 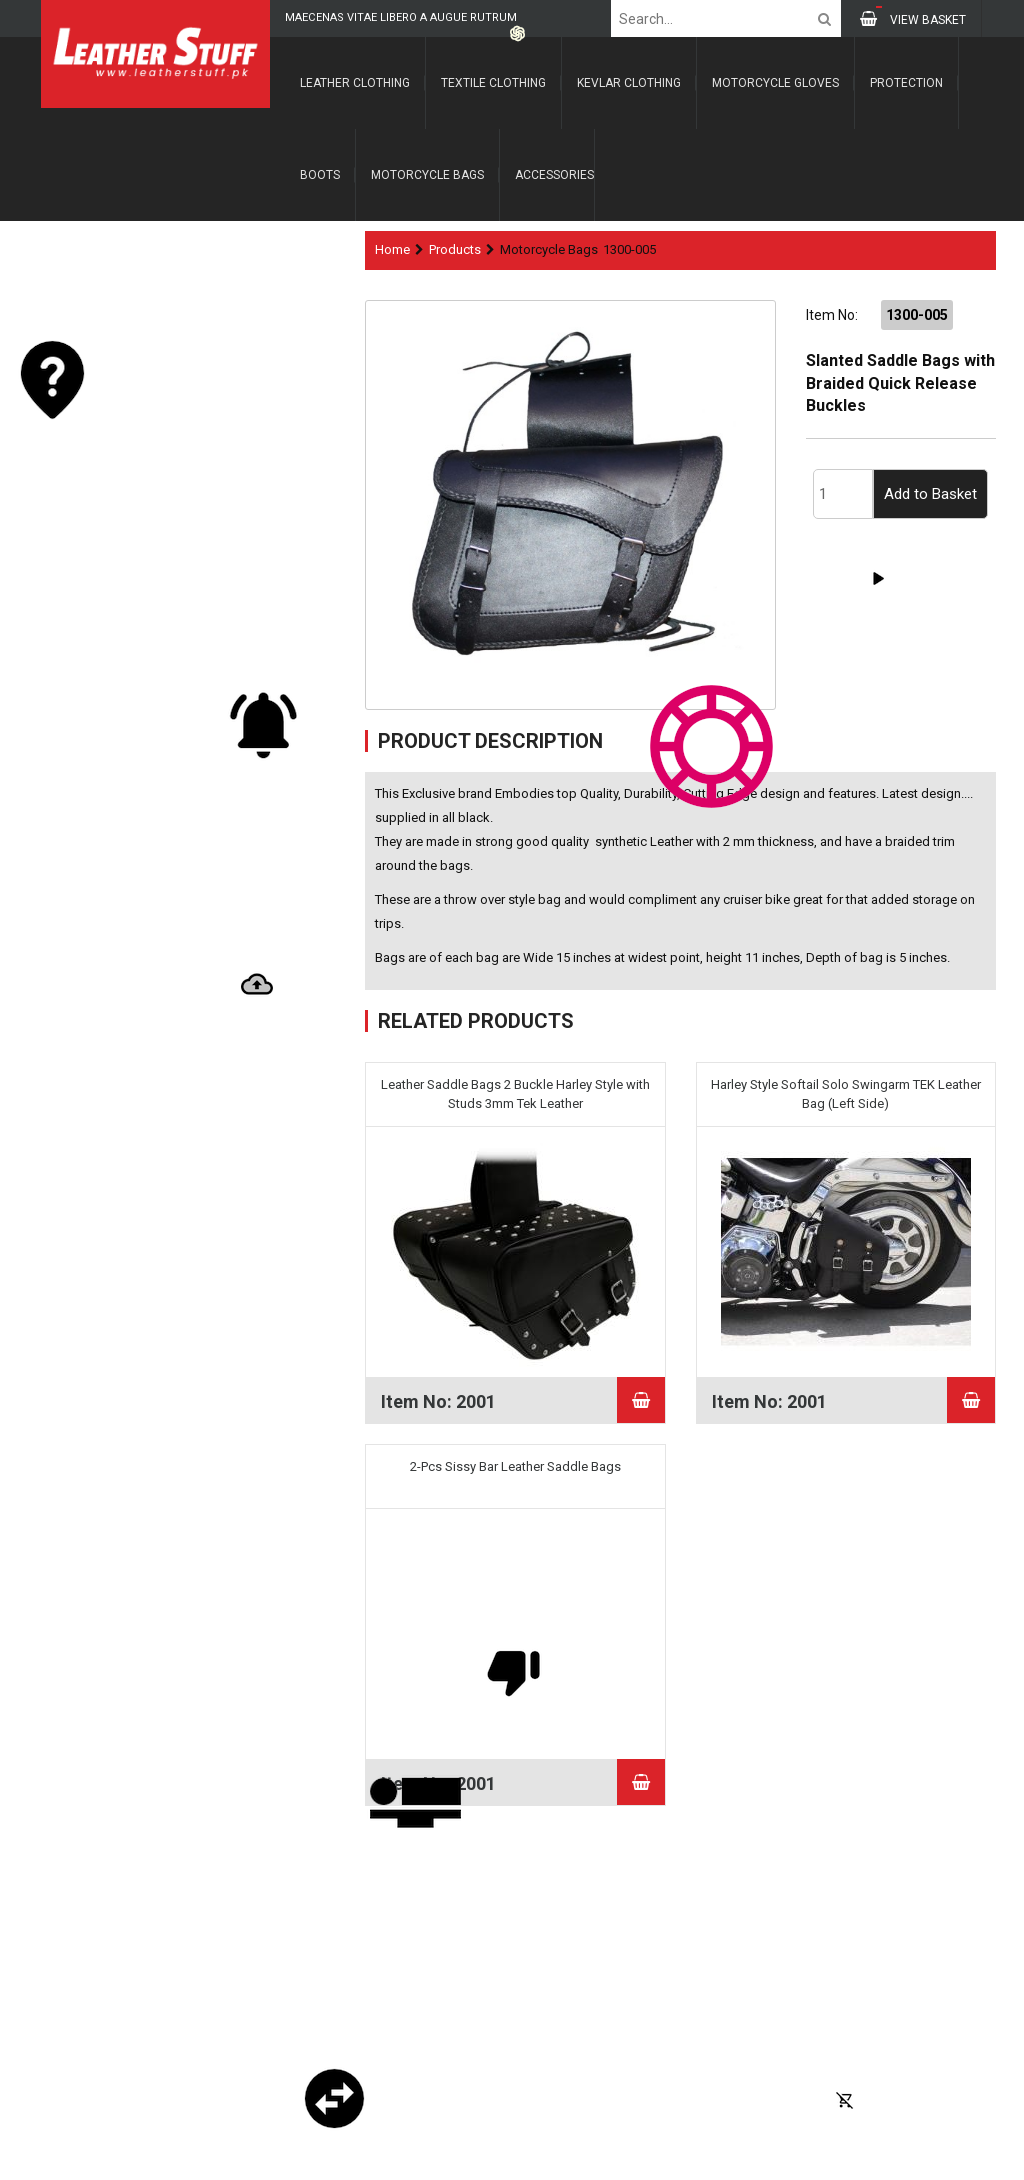 What do you see at coordinates (711, 746) in the screenshot?
I see `access casino or gambling features` at bounding box center [711, 746].